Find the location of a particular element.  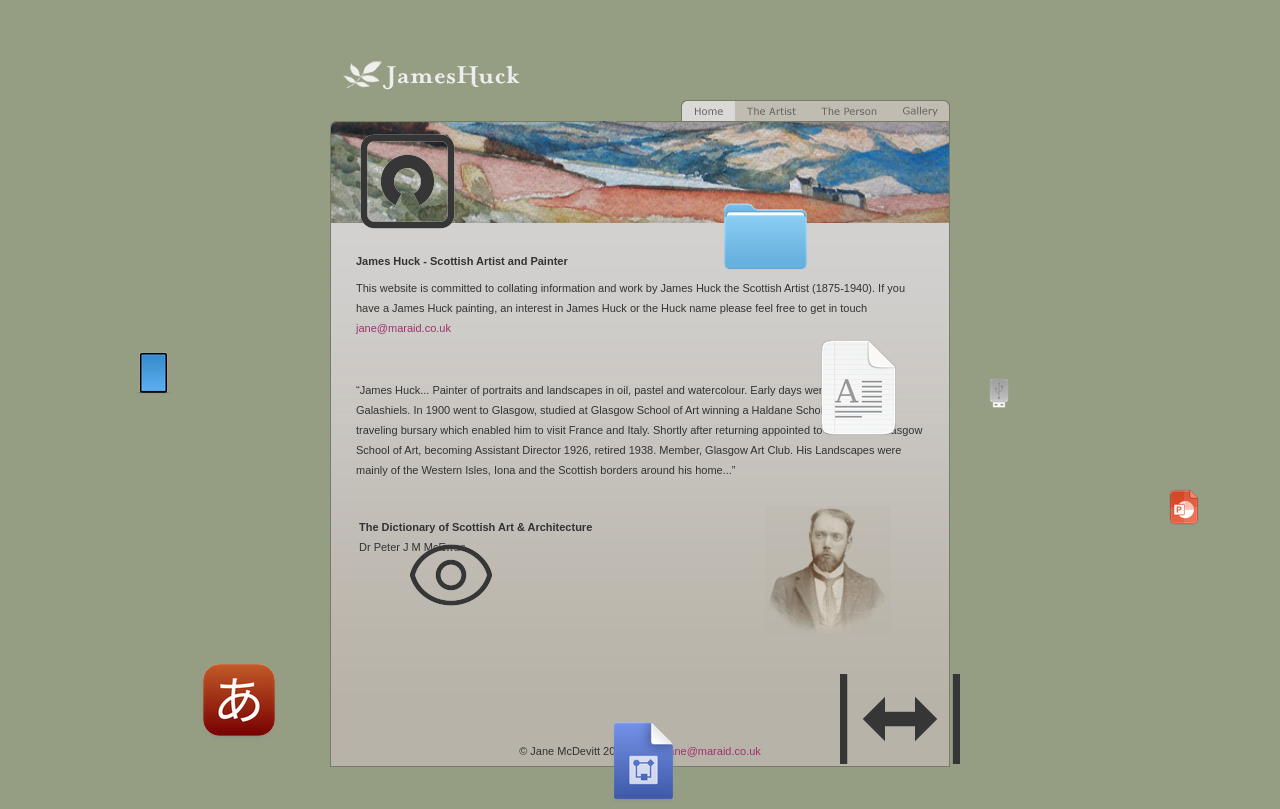

open JapaChar app for learning Japanese characters is located at coordinates (239, 700).